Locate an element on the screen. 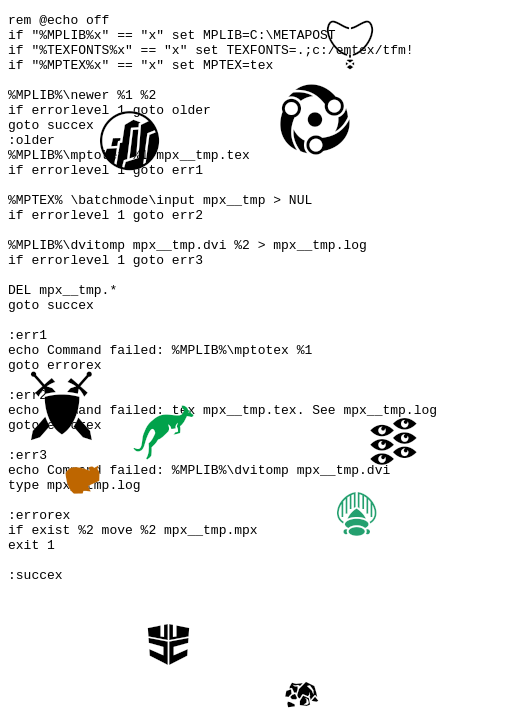  navigate to rocky terrain or mountain area in game is located at coordinates (129, 140).